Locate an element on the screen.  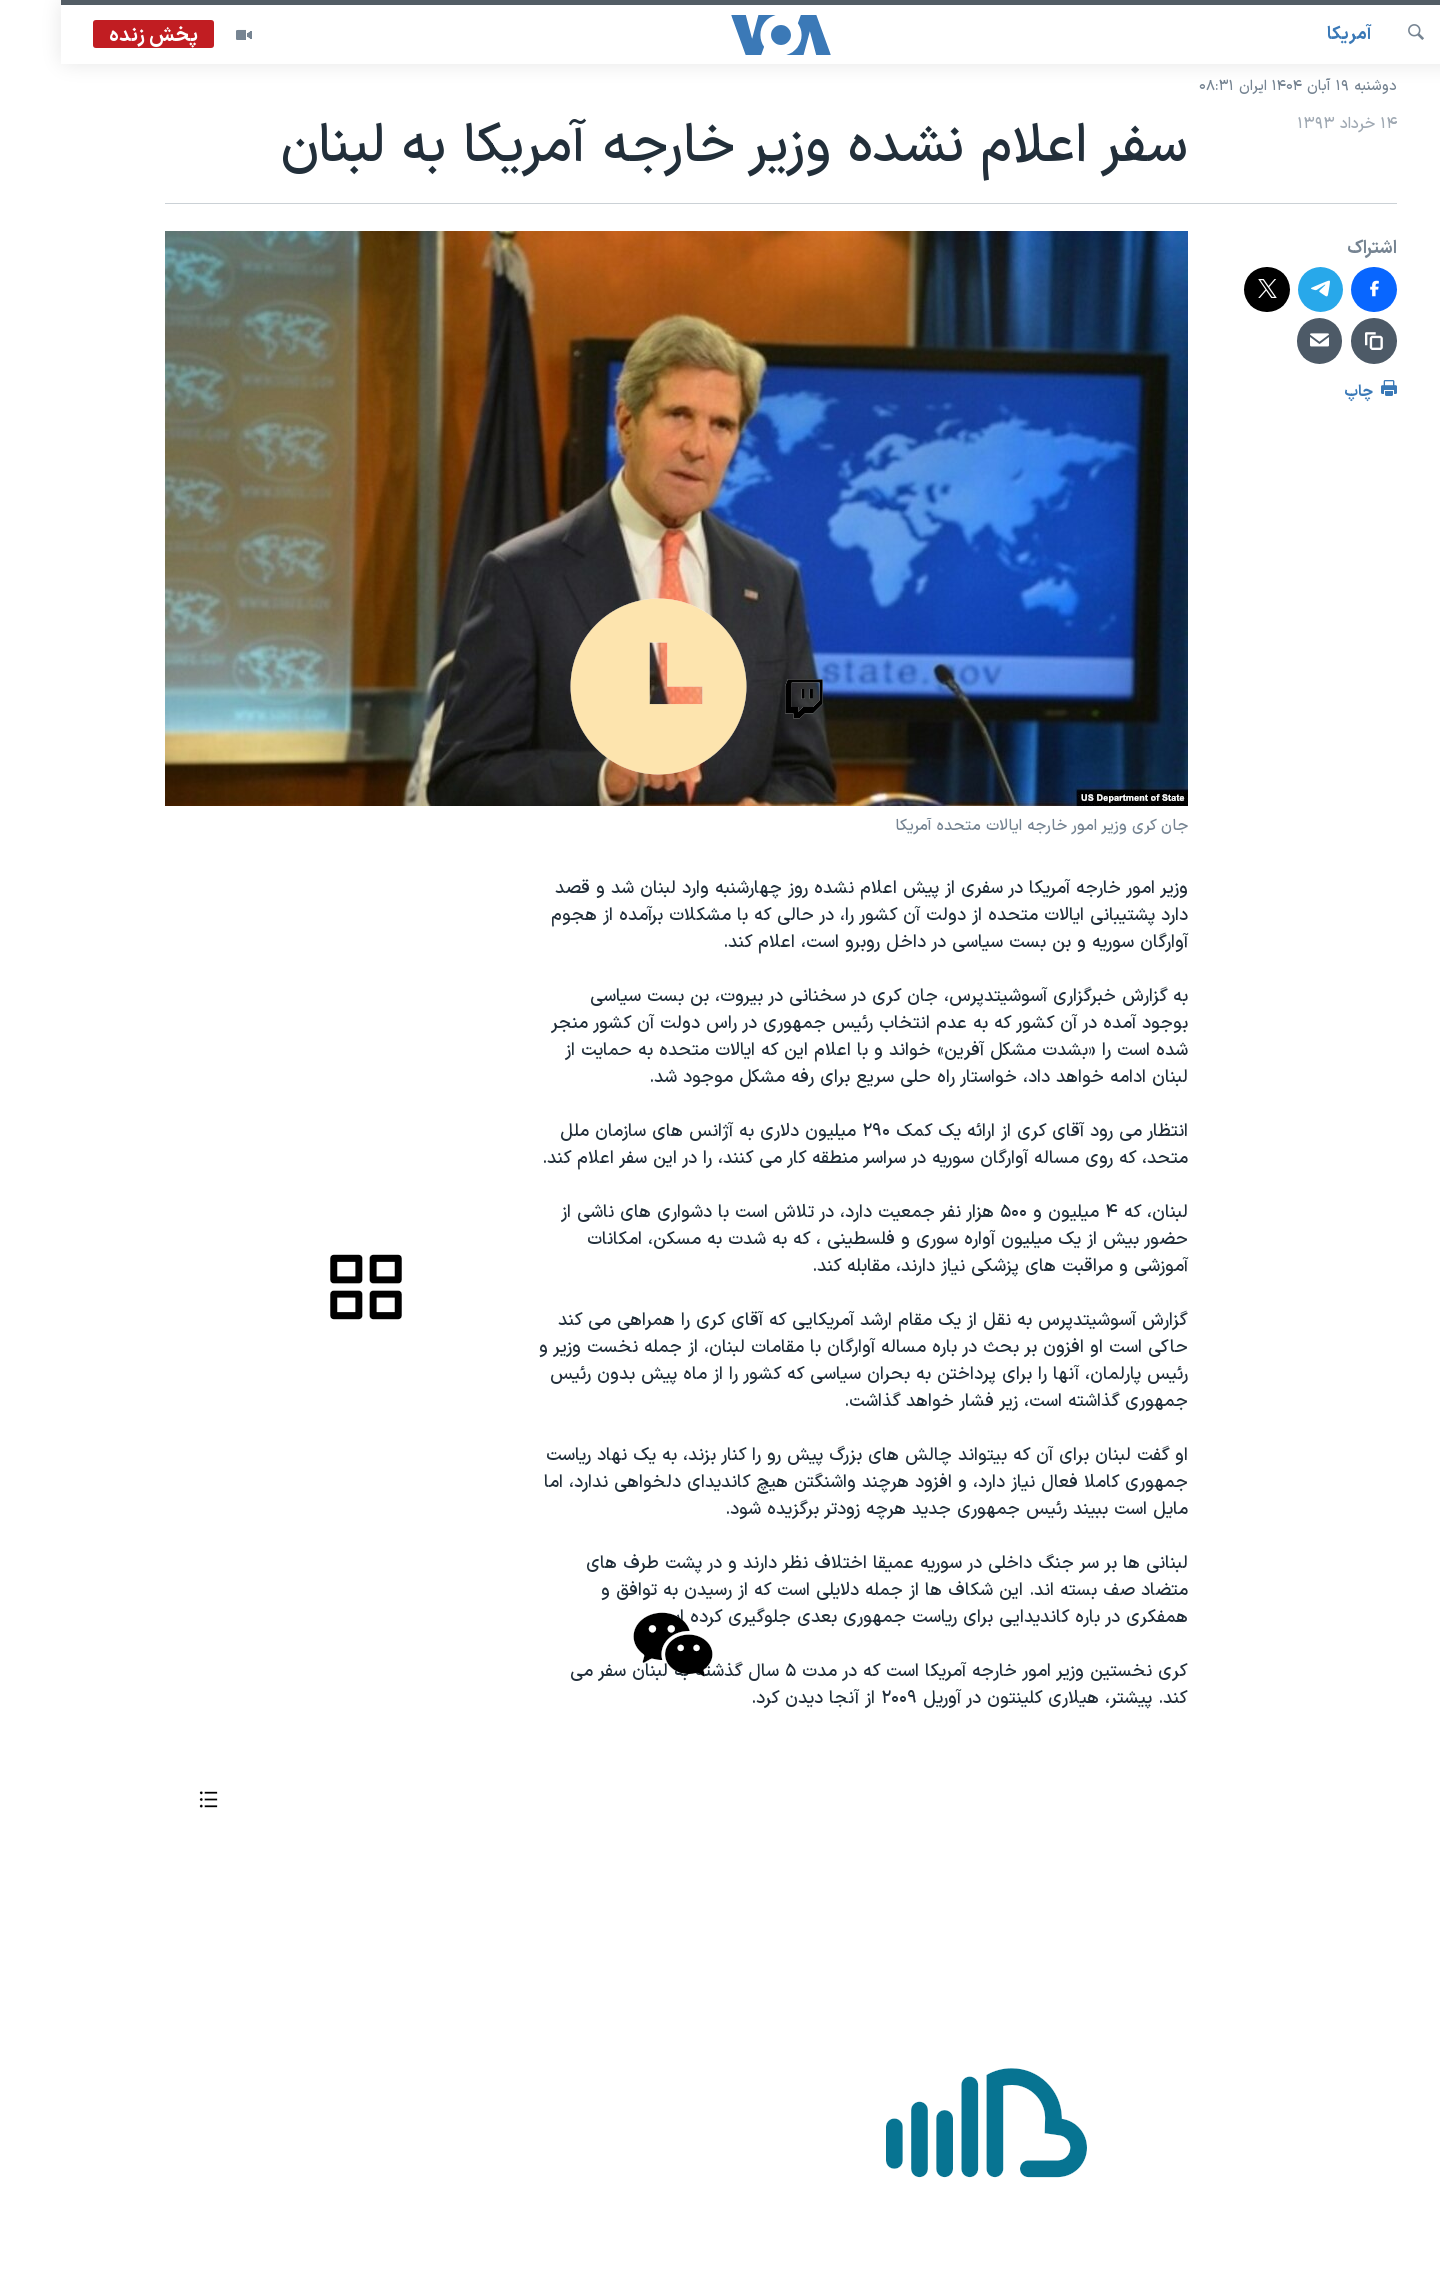
view current time or clock is located at coordinates (658, 686).